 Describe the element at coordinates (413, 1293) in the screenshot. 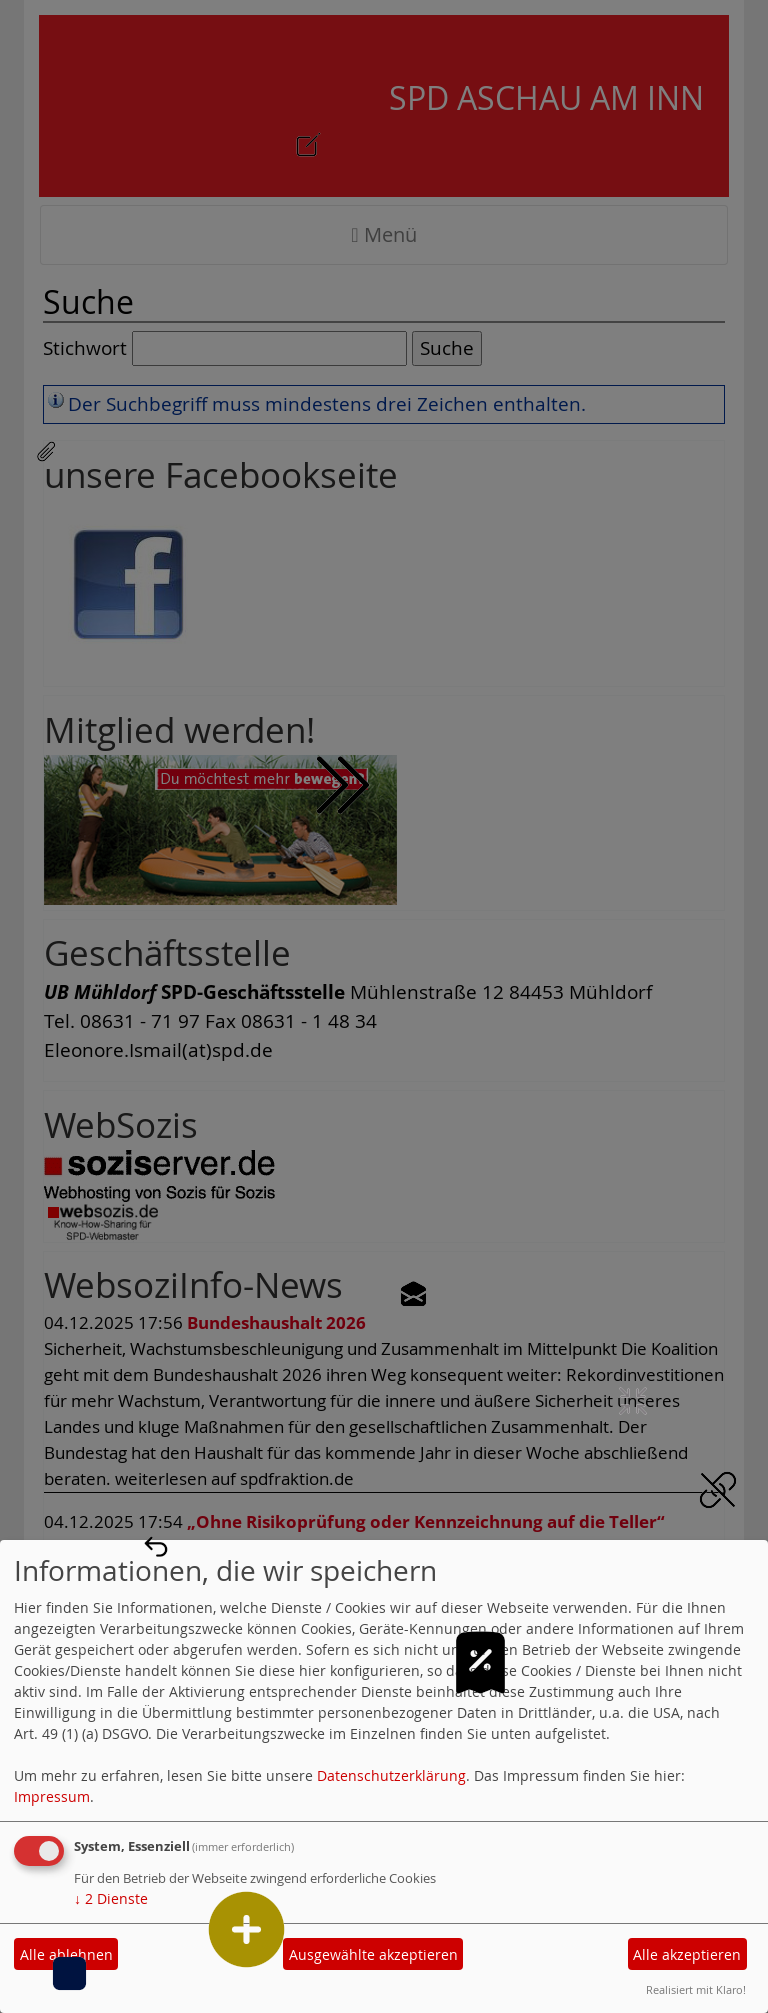

I see `view opened or read messages` at that location.